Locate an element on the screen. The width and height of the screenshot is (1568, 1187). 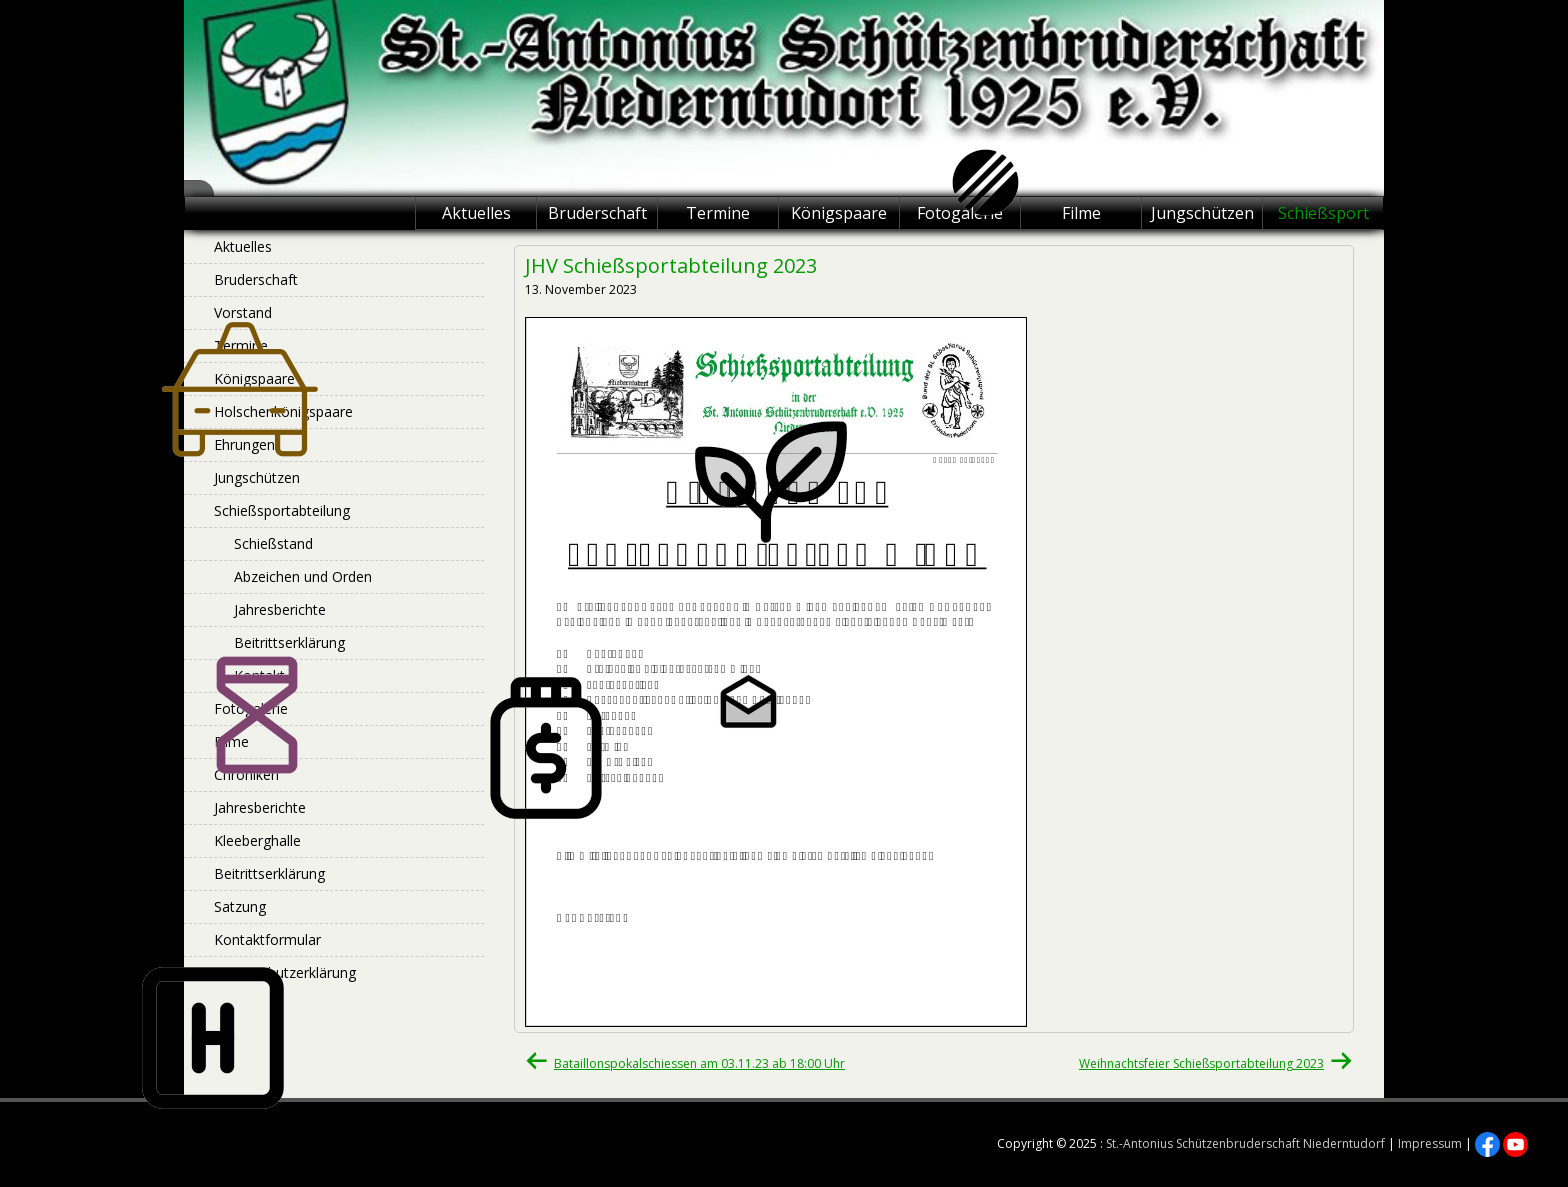
indicates a hospital or medical facility is located at coordinates (213, 1038).